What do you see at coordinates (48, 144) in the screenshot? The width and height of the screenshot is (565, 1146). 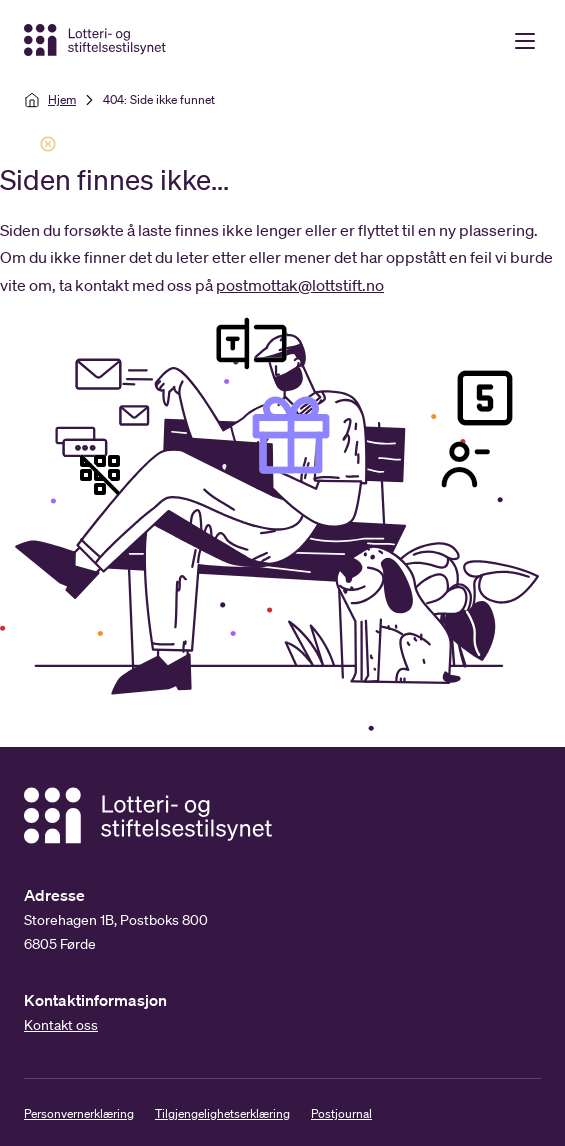 I see `playstation cross button symbol` at bounding box center [48, 144].